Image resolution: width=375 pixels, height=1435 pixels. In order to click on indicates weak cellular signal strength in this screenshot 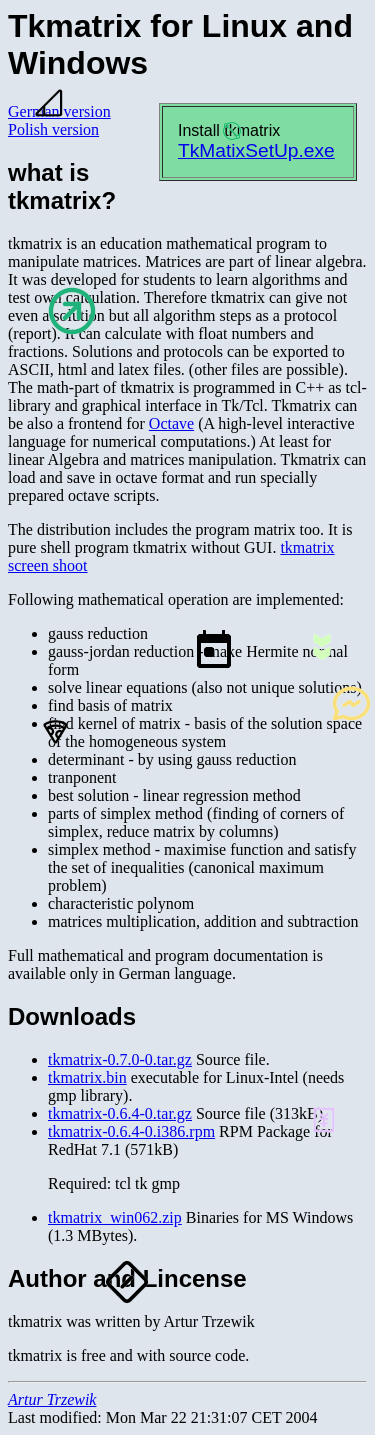, I will do `click(51, 104)`.